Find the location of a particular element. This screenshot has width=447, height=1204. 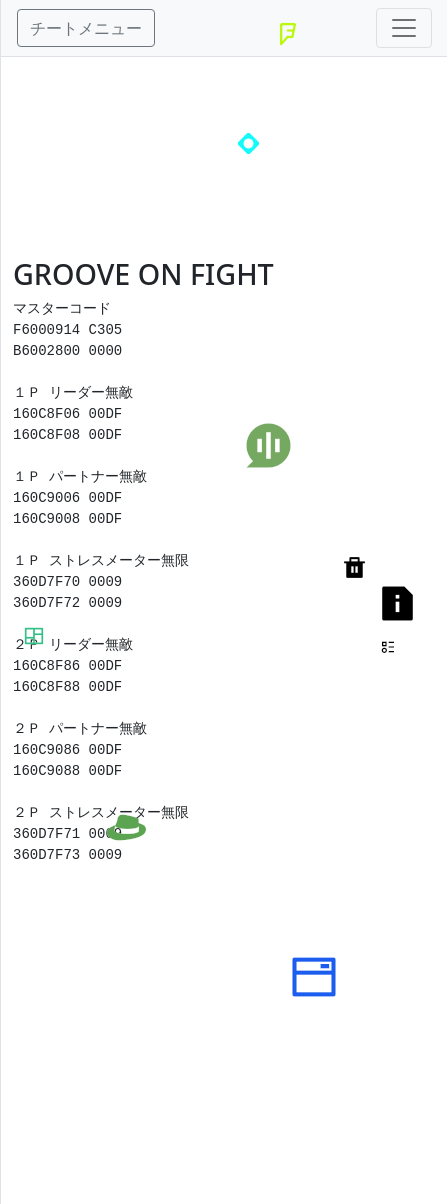

cloudsmith logo is located at coordinates (248, 143).